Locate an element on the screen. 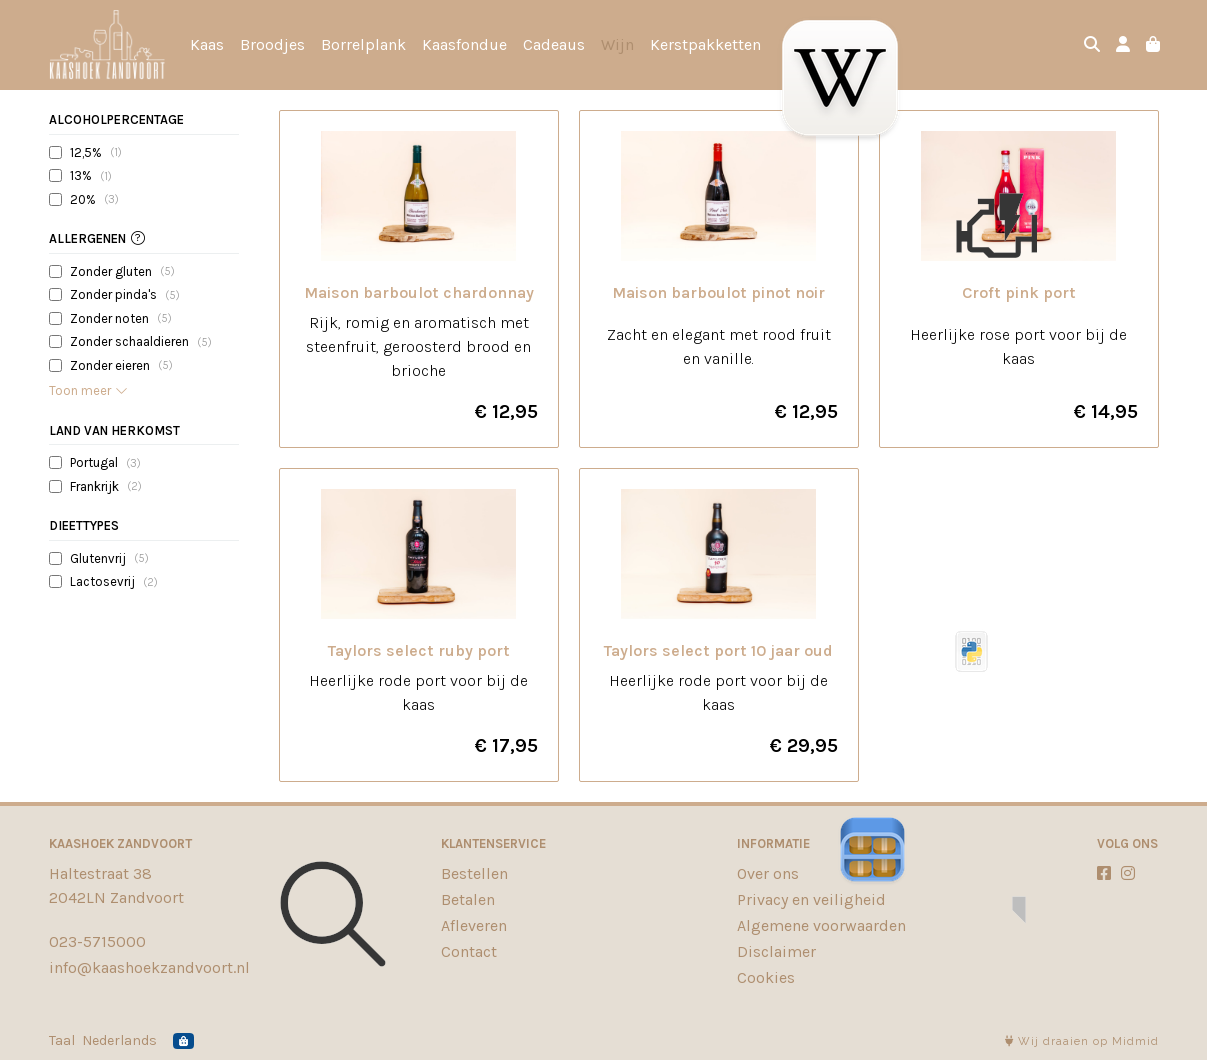 This screenshot has width=1207, height=1060. check engine diagnostic alerts is located at coordinates (994, 231).